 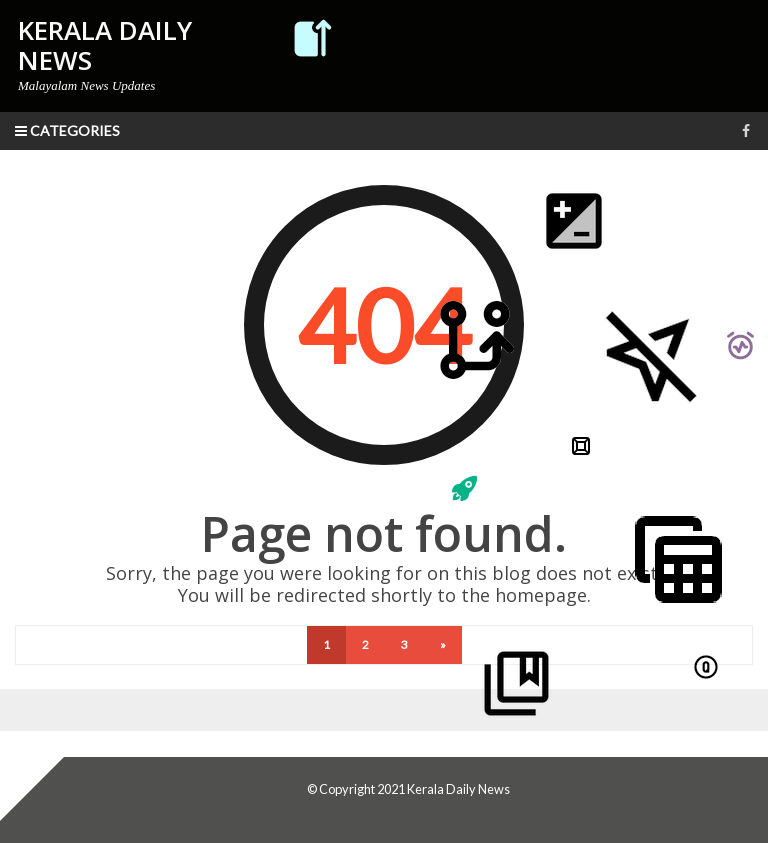 I want to click on location sharing is disabled, so click(x=648, y=360).